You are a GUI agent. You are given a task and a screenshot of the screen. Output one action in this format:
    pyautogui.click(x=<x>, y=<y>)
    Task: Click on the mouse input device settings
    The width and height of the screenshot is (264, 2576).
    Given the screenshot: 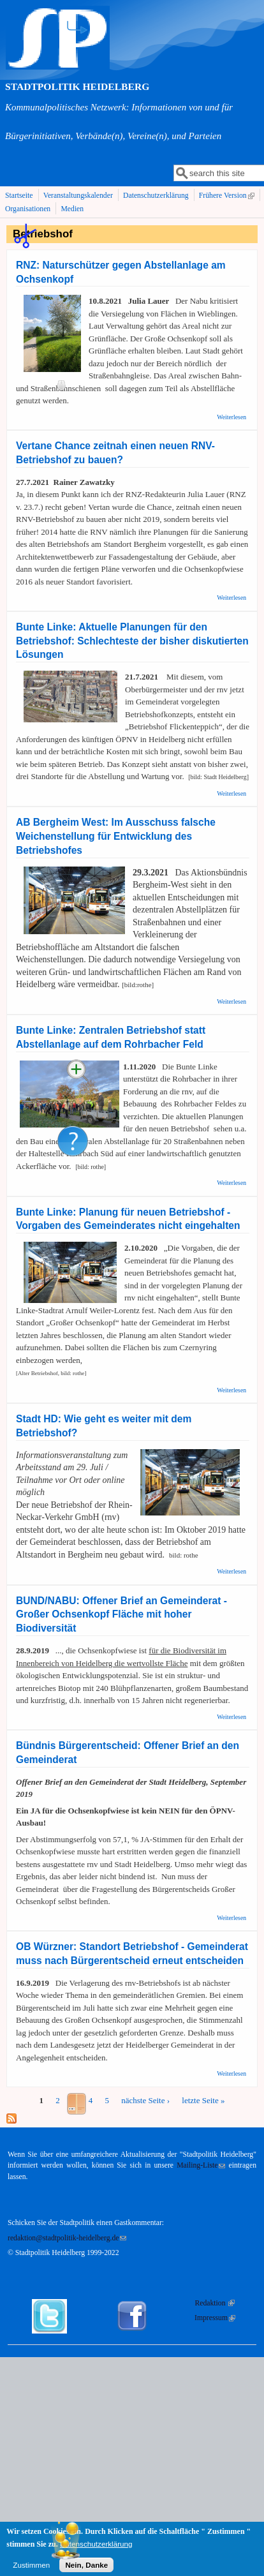 What is the action you would take?
    pyautogui.click(x=61, y=385)
    